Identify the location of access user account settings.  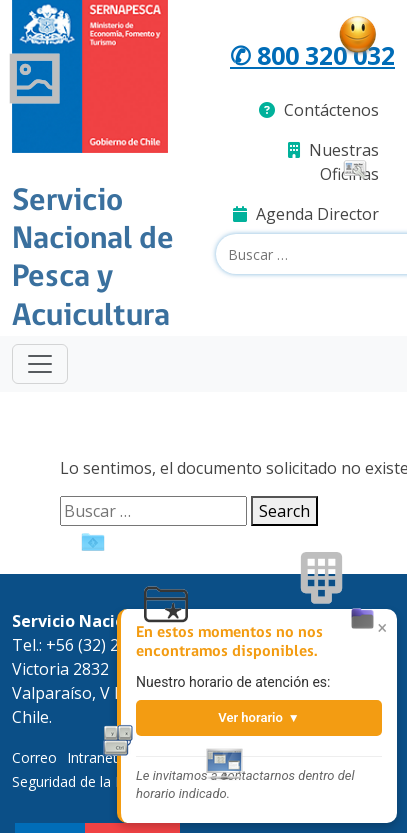
(355, 167).